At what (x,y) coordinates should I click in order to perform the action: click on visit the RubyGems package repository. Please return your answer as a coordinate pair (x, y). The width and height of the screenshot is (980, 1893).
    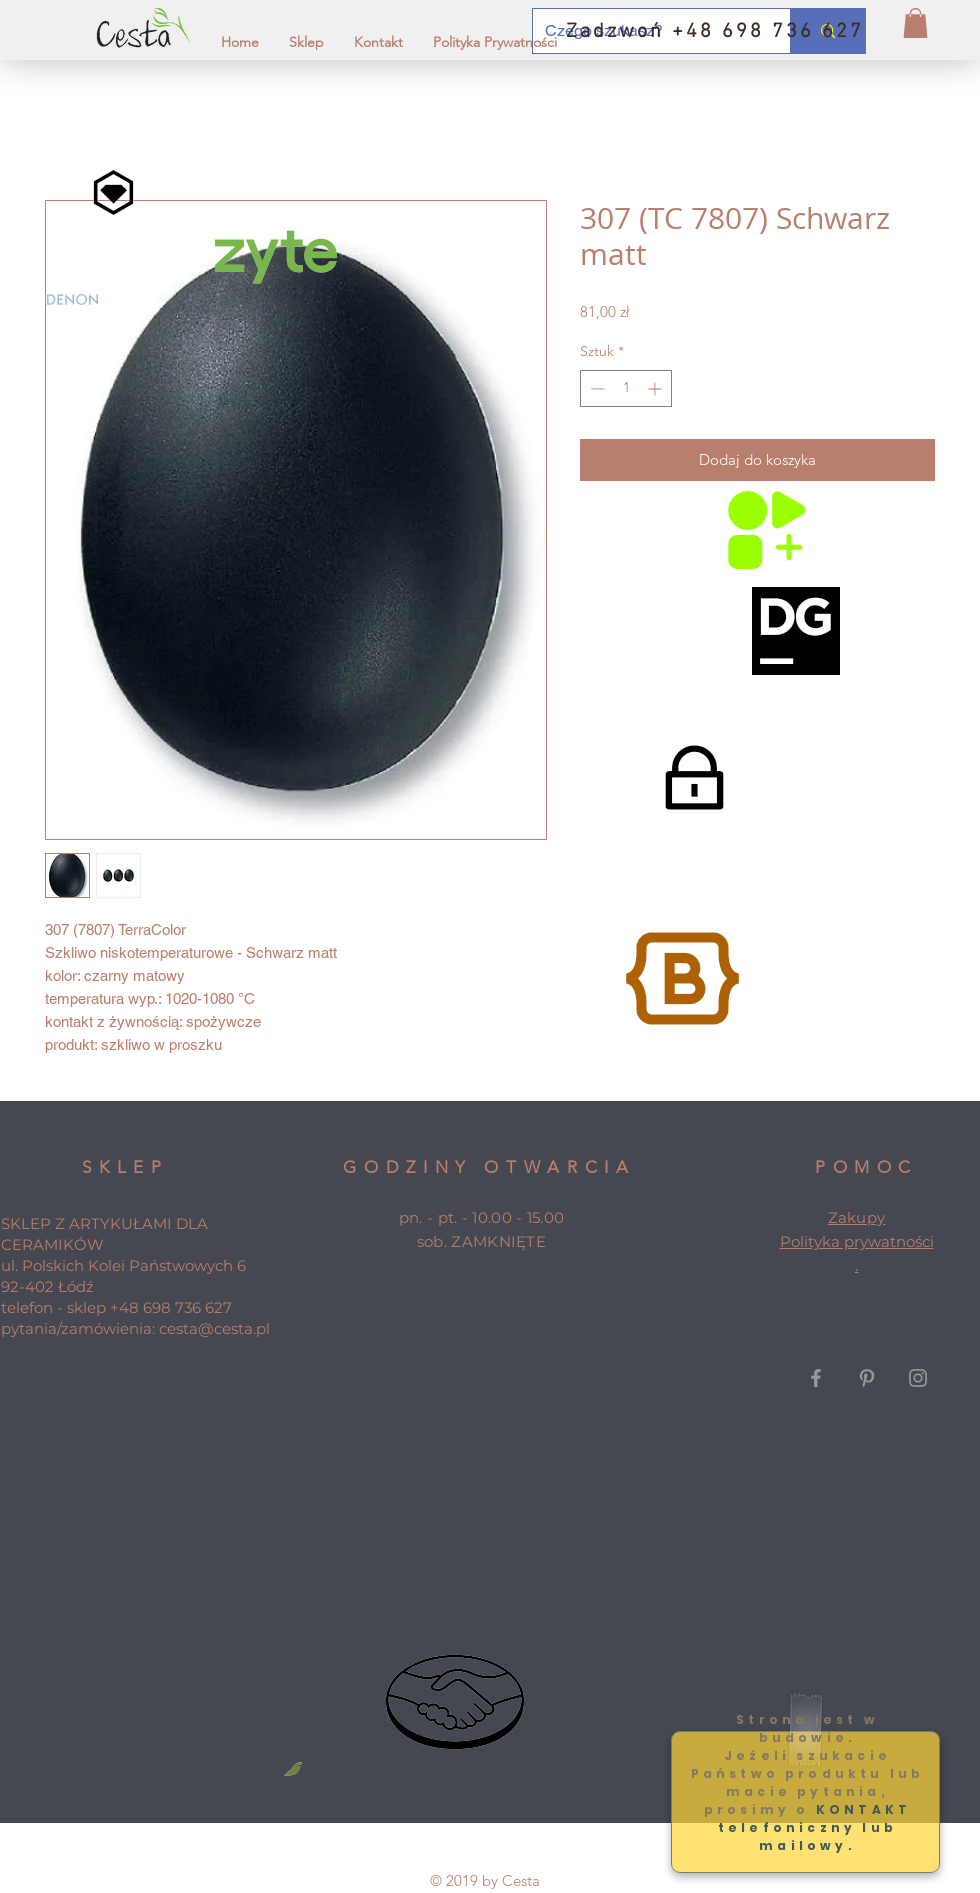
    Looking at the image, I should click on (113, 192).